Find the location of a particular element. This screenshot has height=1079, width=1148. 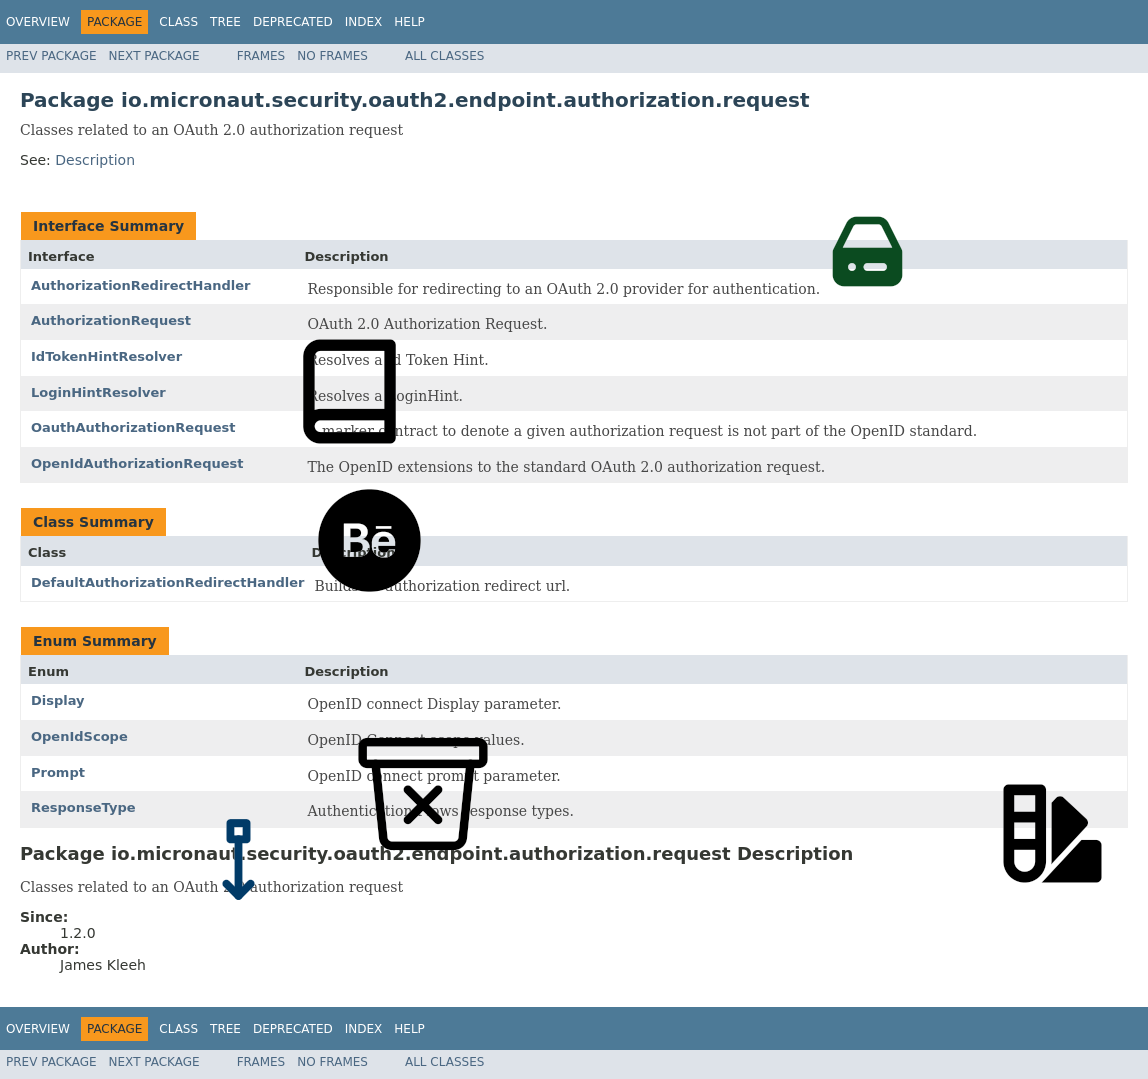

view Behance portfolio is located at coordinates (369, 540).